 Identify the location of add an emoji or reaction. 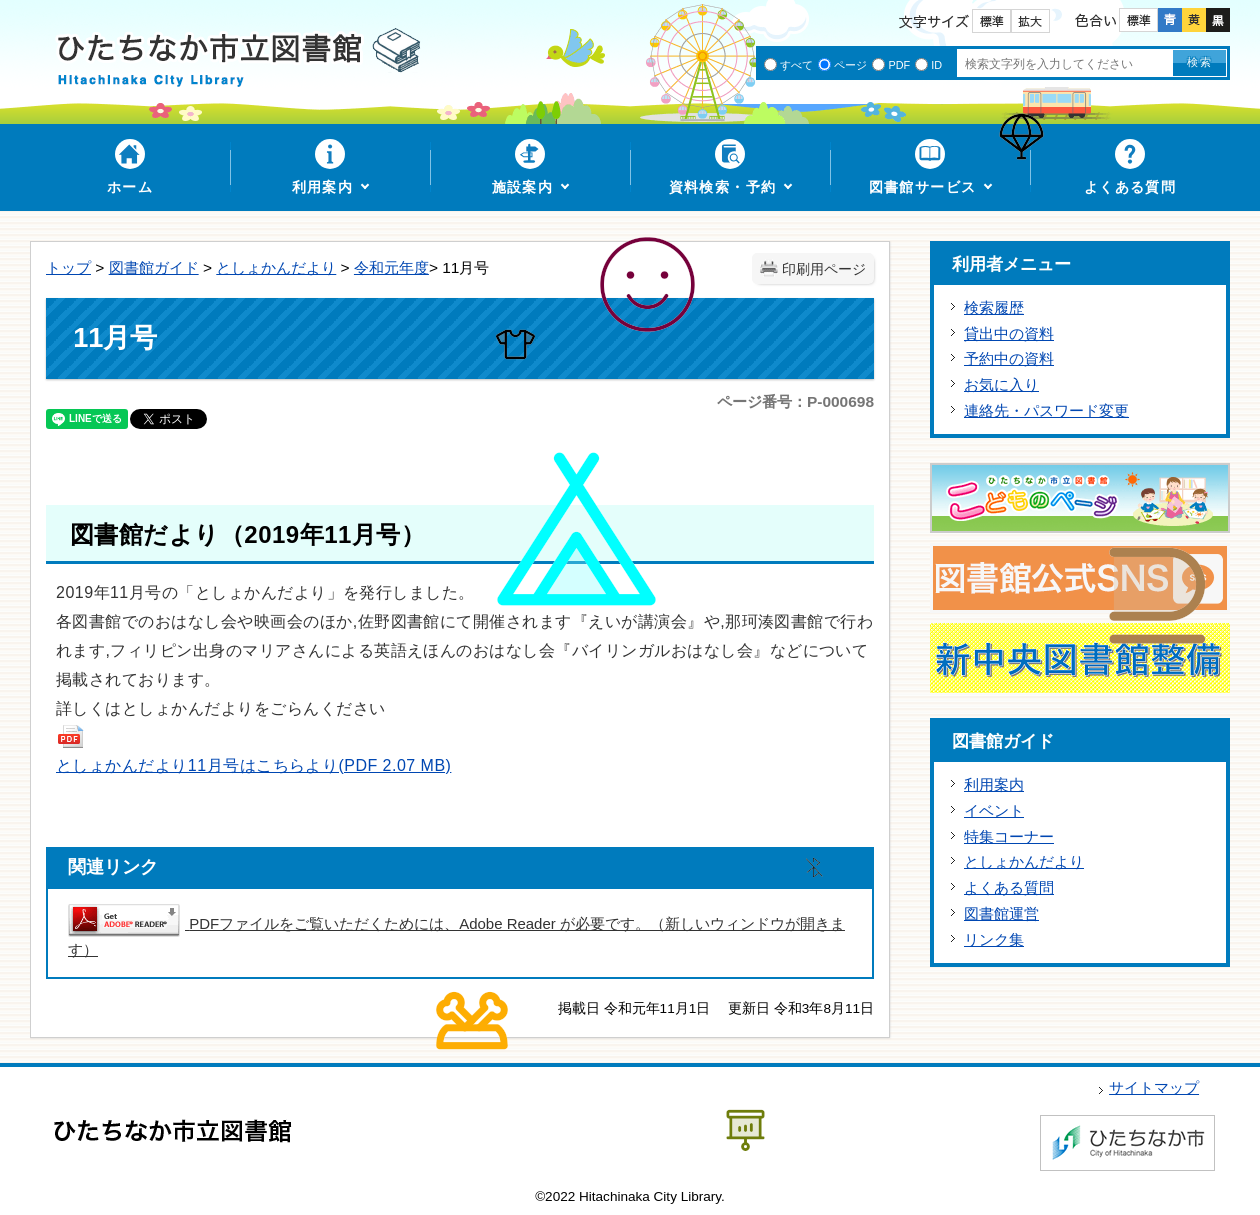
(647, 284).